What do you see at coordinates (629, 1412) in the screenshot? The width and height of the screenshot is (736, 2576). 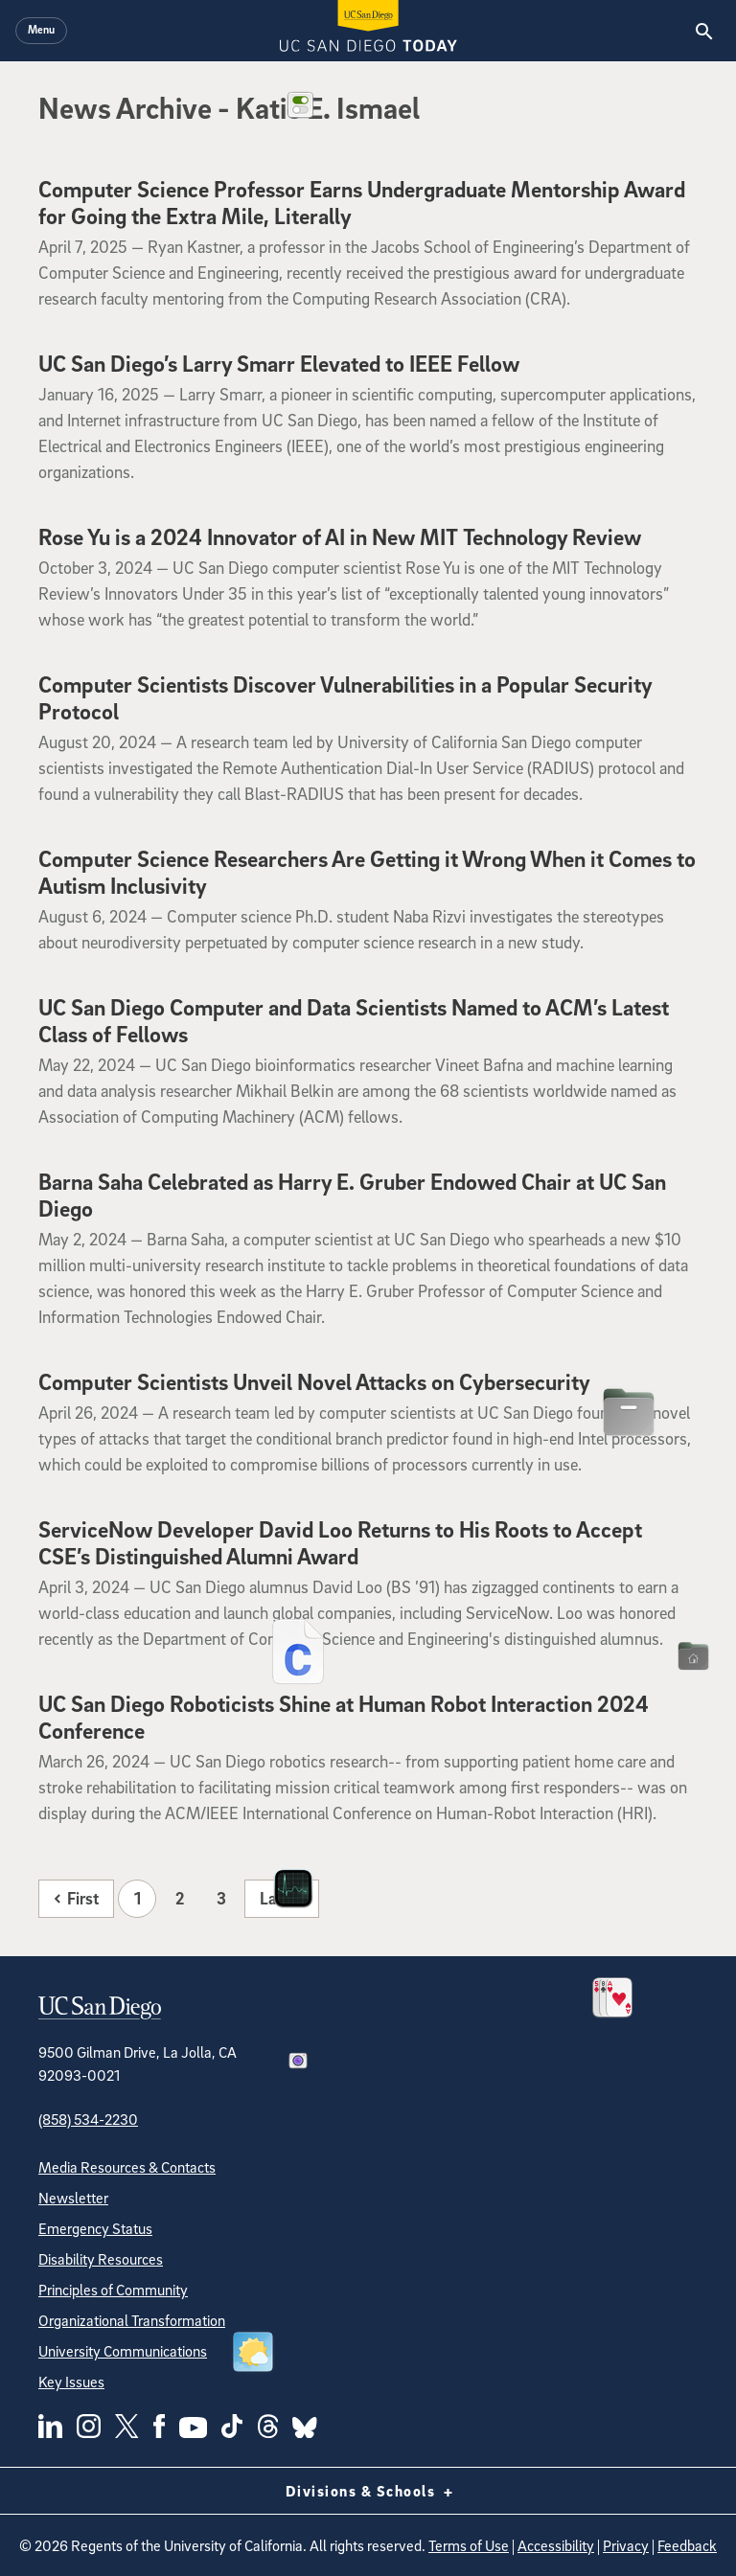 I see `open the file manager application` at bounding box center [629, 1412].